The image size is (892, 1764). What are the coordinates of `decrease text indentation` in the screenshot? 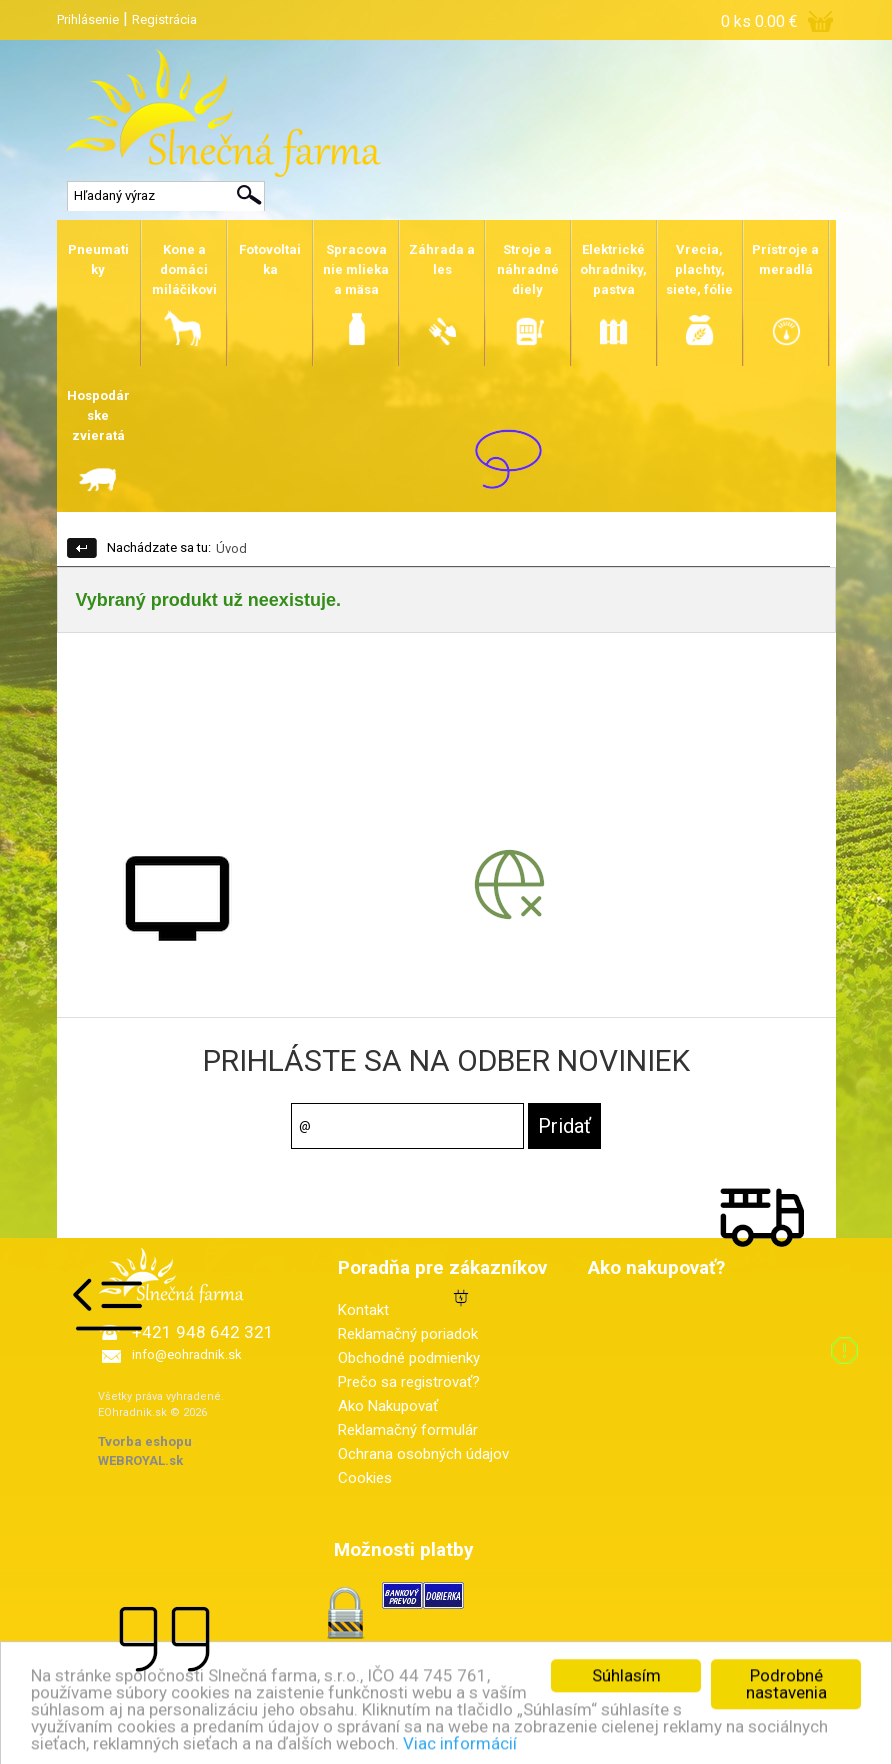 It's located at (109, 1306).